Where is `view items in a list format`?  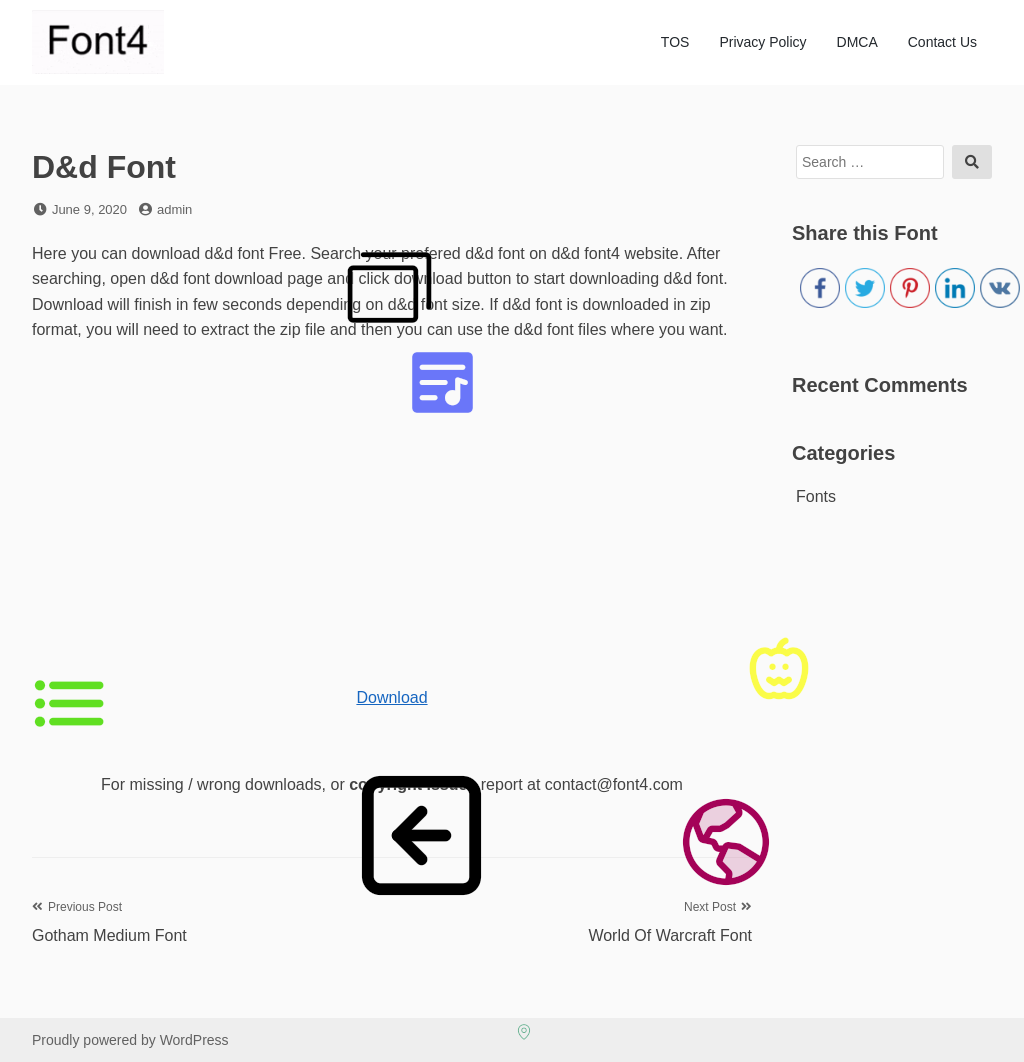
view items in a list format is located at coordinates (68, 703).